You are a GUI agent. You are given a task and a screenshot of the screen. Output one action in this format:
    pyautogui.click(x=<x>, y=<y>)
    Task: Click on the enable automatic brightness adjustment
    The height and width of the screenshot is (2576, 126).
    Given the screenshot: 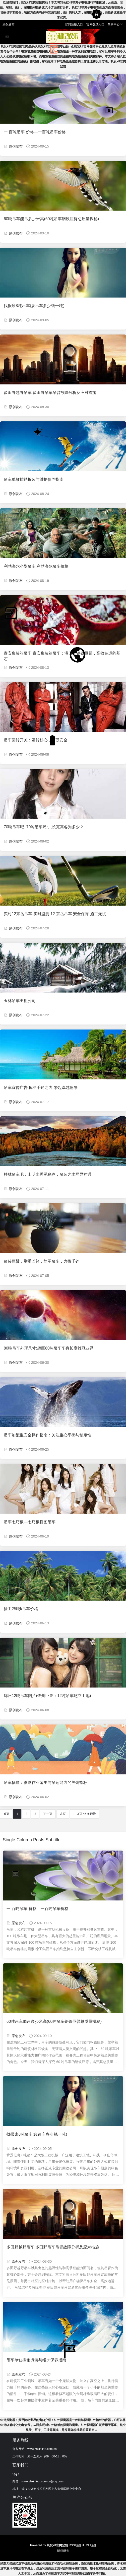 What is the action you would take?
    pyautogui.click(x=96, y=14)
    